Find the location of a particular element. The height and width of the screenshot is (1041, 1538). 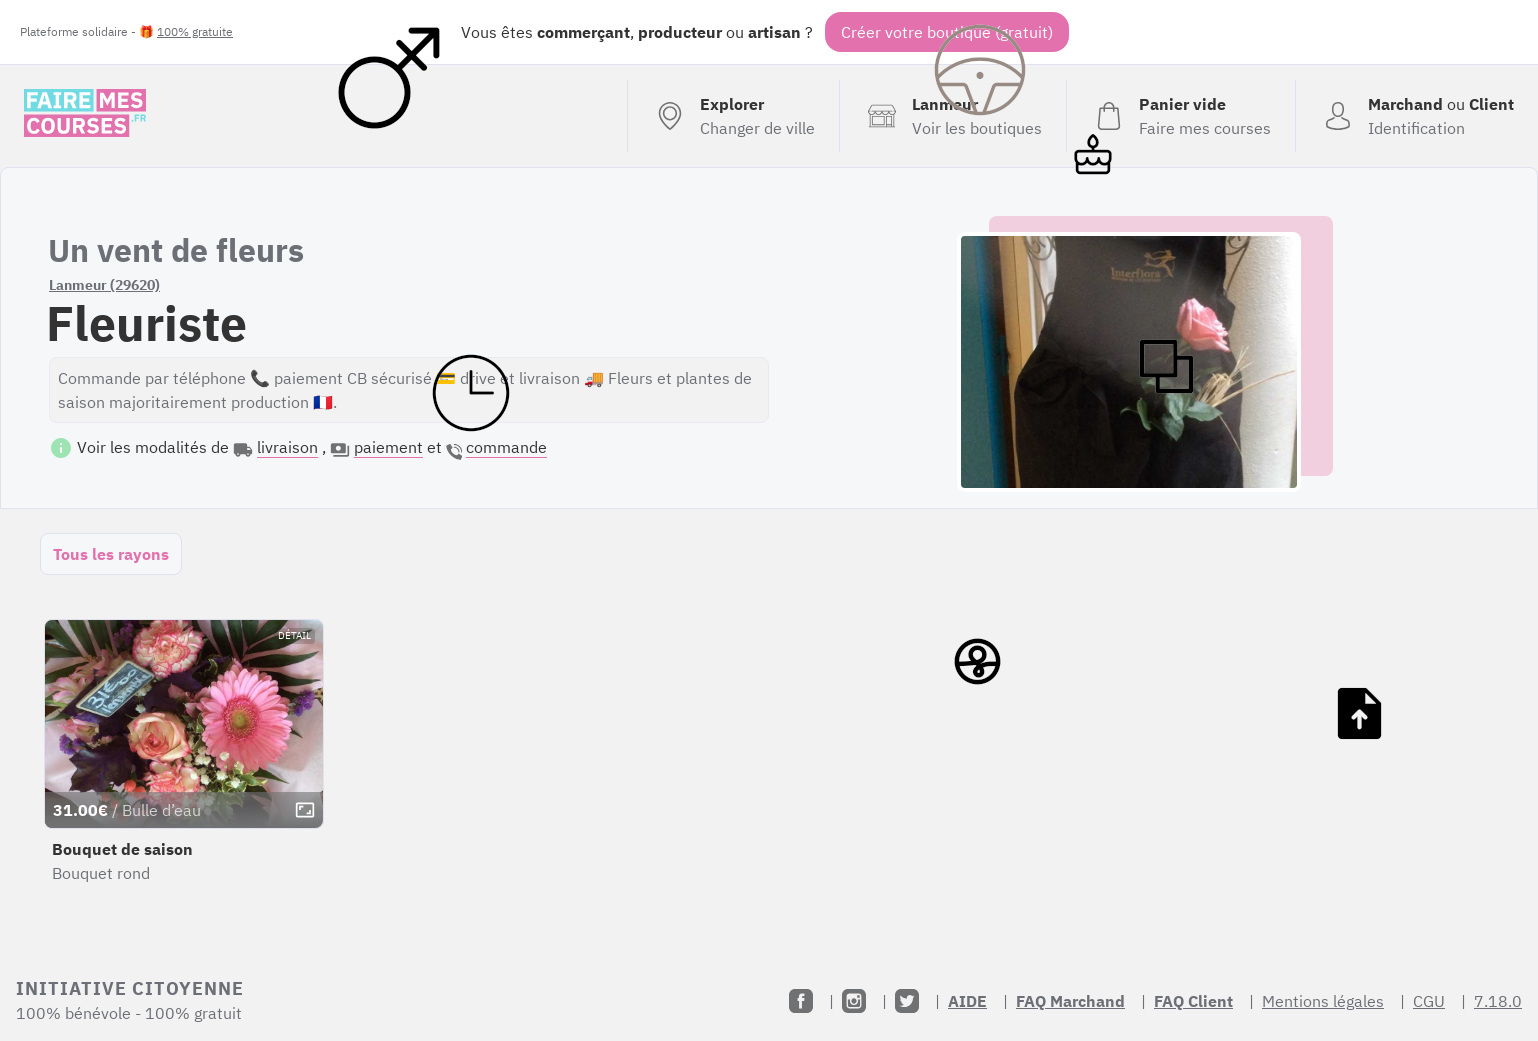

indicates transgender or non-binary gender identity option is located at coordinates (391, 76).